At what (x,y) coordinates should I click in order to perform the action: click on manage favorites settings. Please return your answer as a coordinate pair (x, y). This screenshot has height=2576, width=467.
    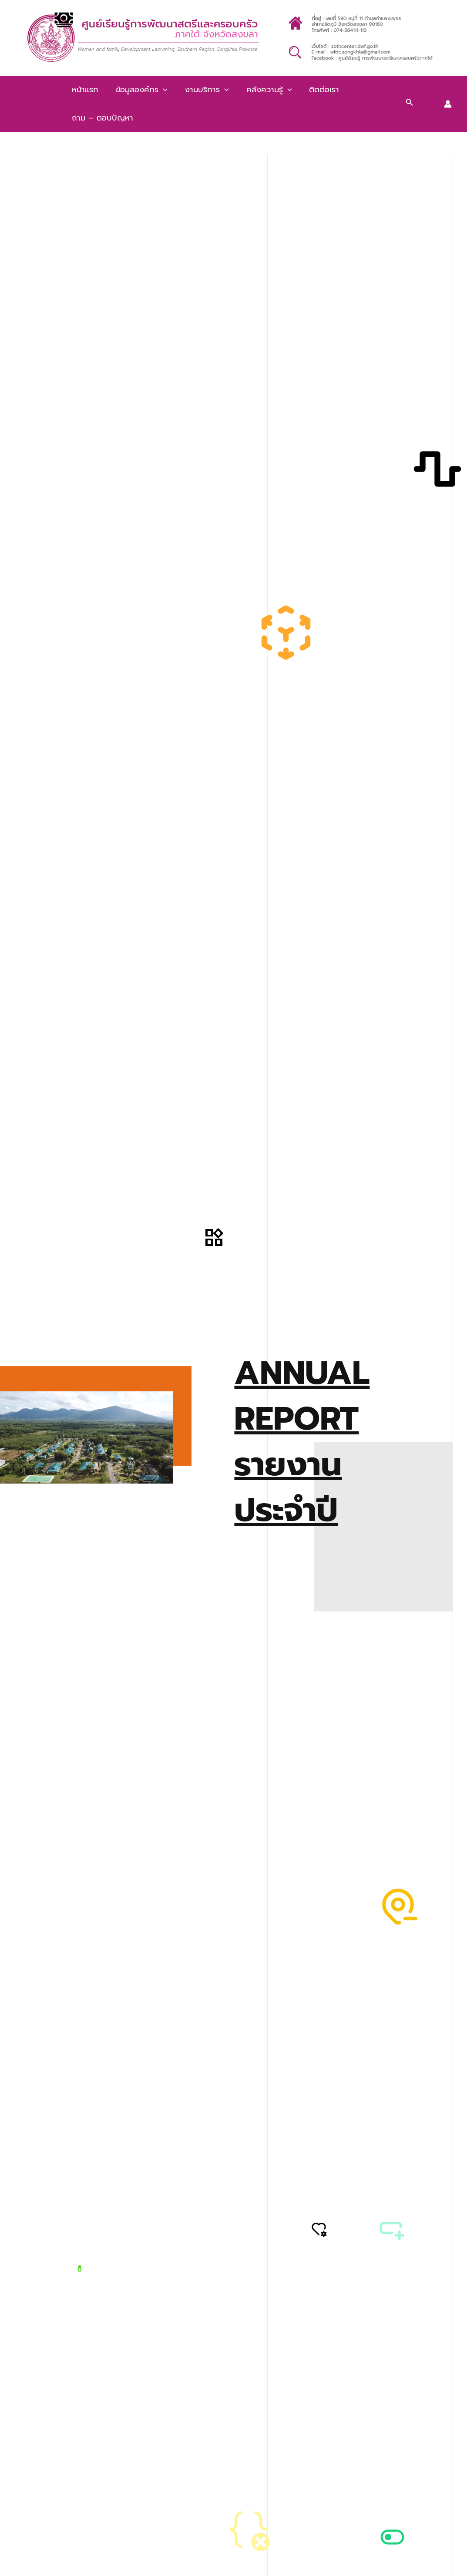
    Looking at the image, I should click on (319, 2229).